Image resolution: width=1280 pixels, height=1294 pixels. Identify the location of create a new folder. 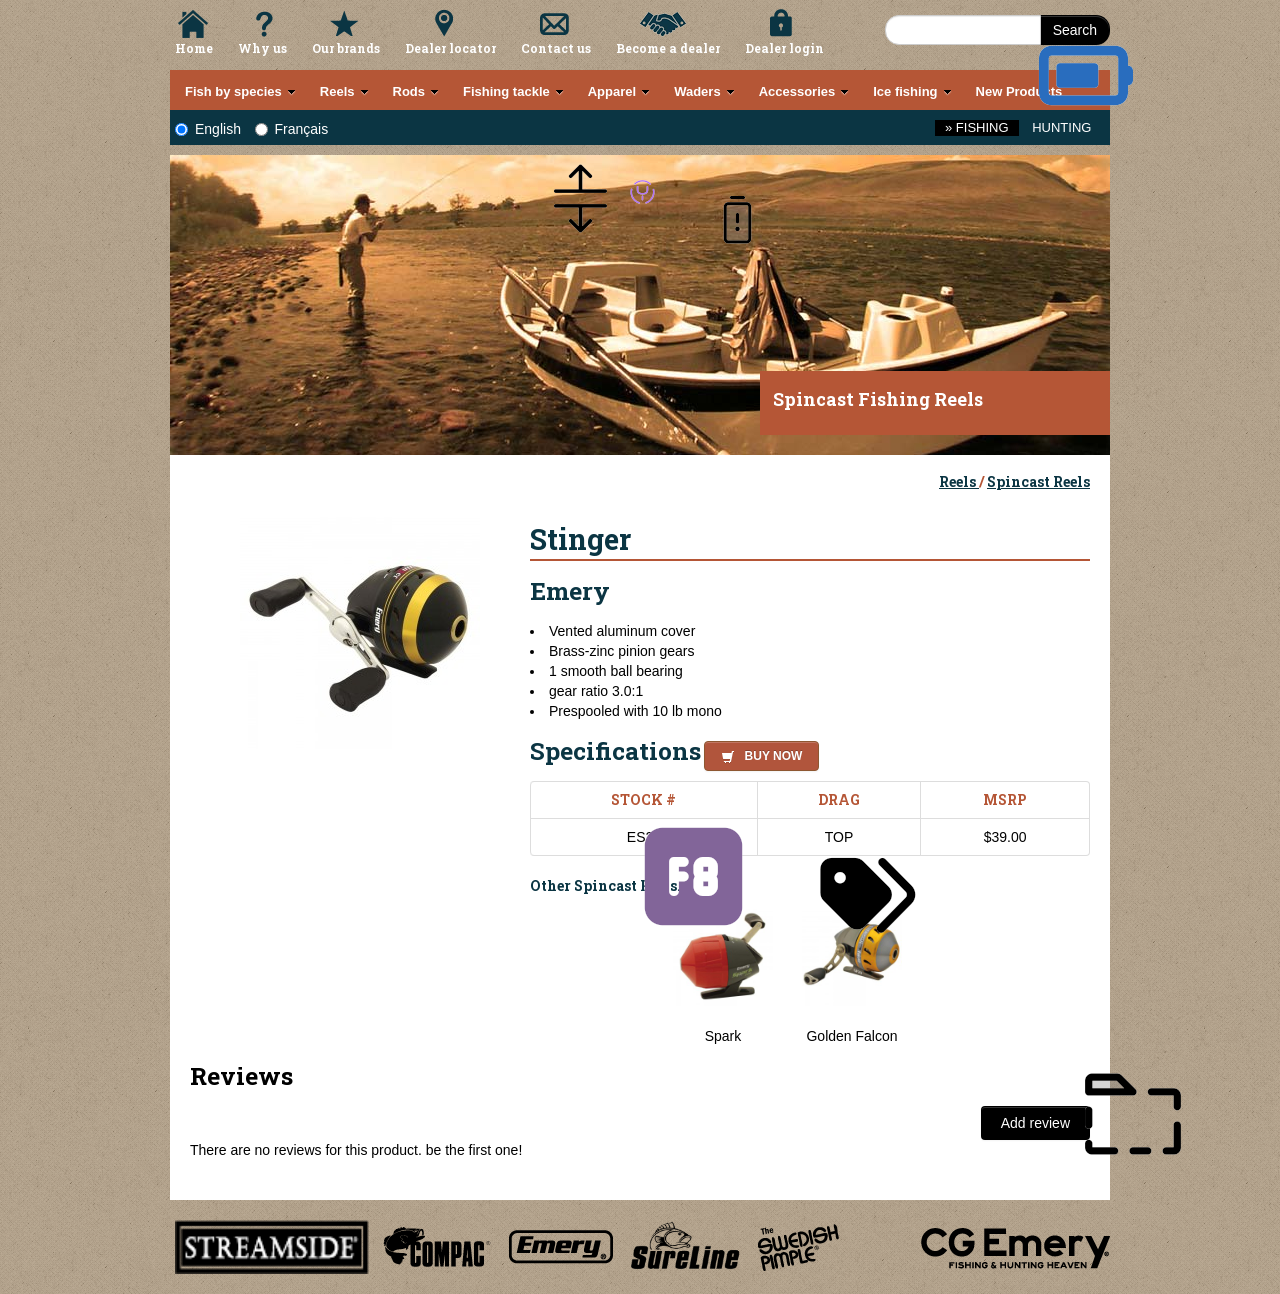
(1133, 1114).